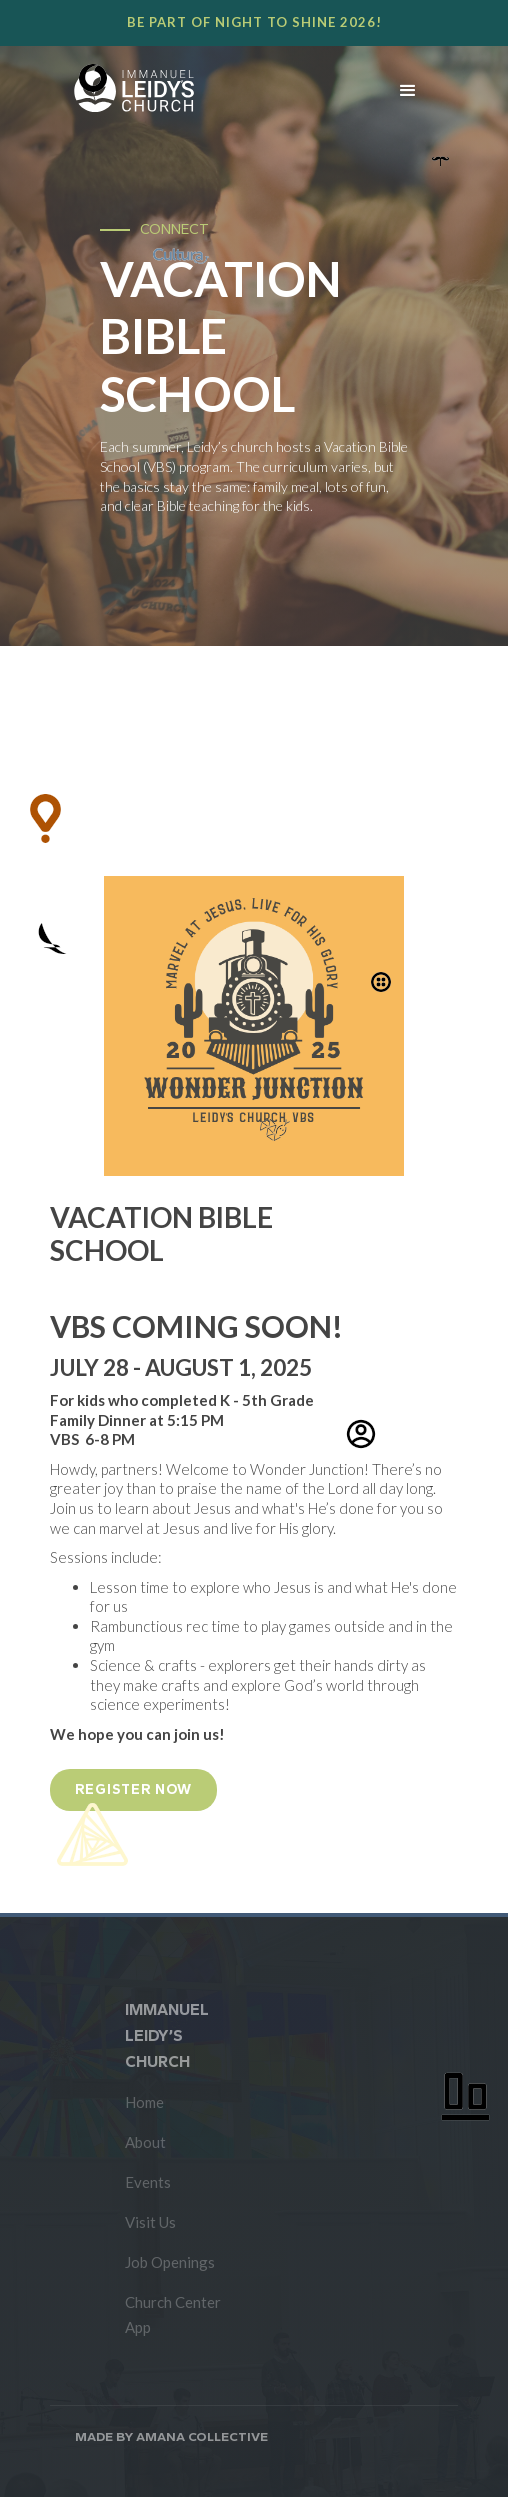  What do you see at coordinates (181, 256) in the screenshot?
I see `navigate to the Cultura website or app` at bounding box center [181, 256].